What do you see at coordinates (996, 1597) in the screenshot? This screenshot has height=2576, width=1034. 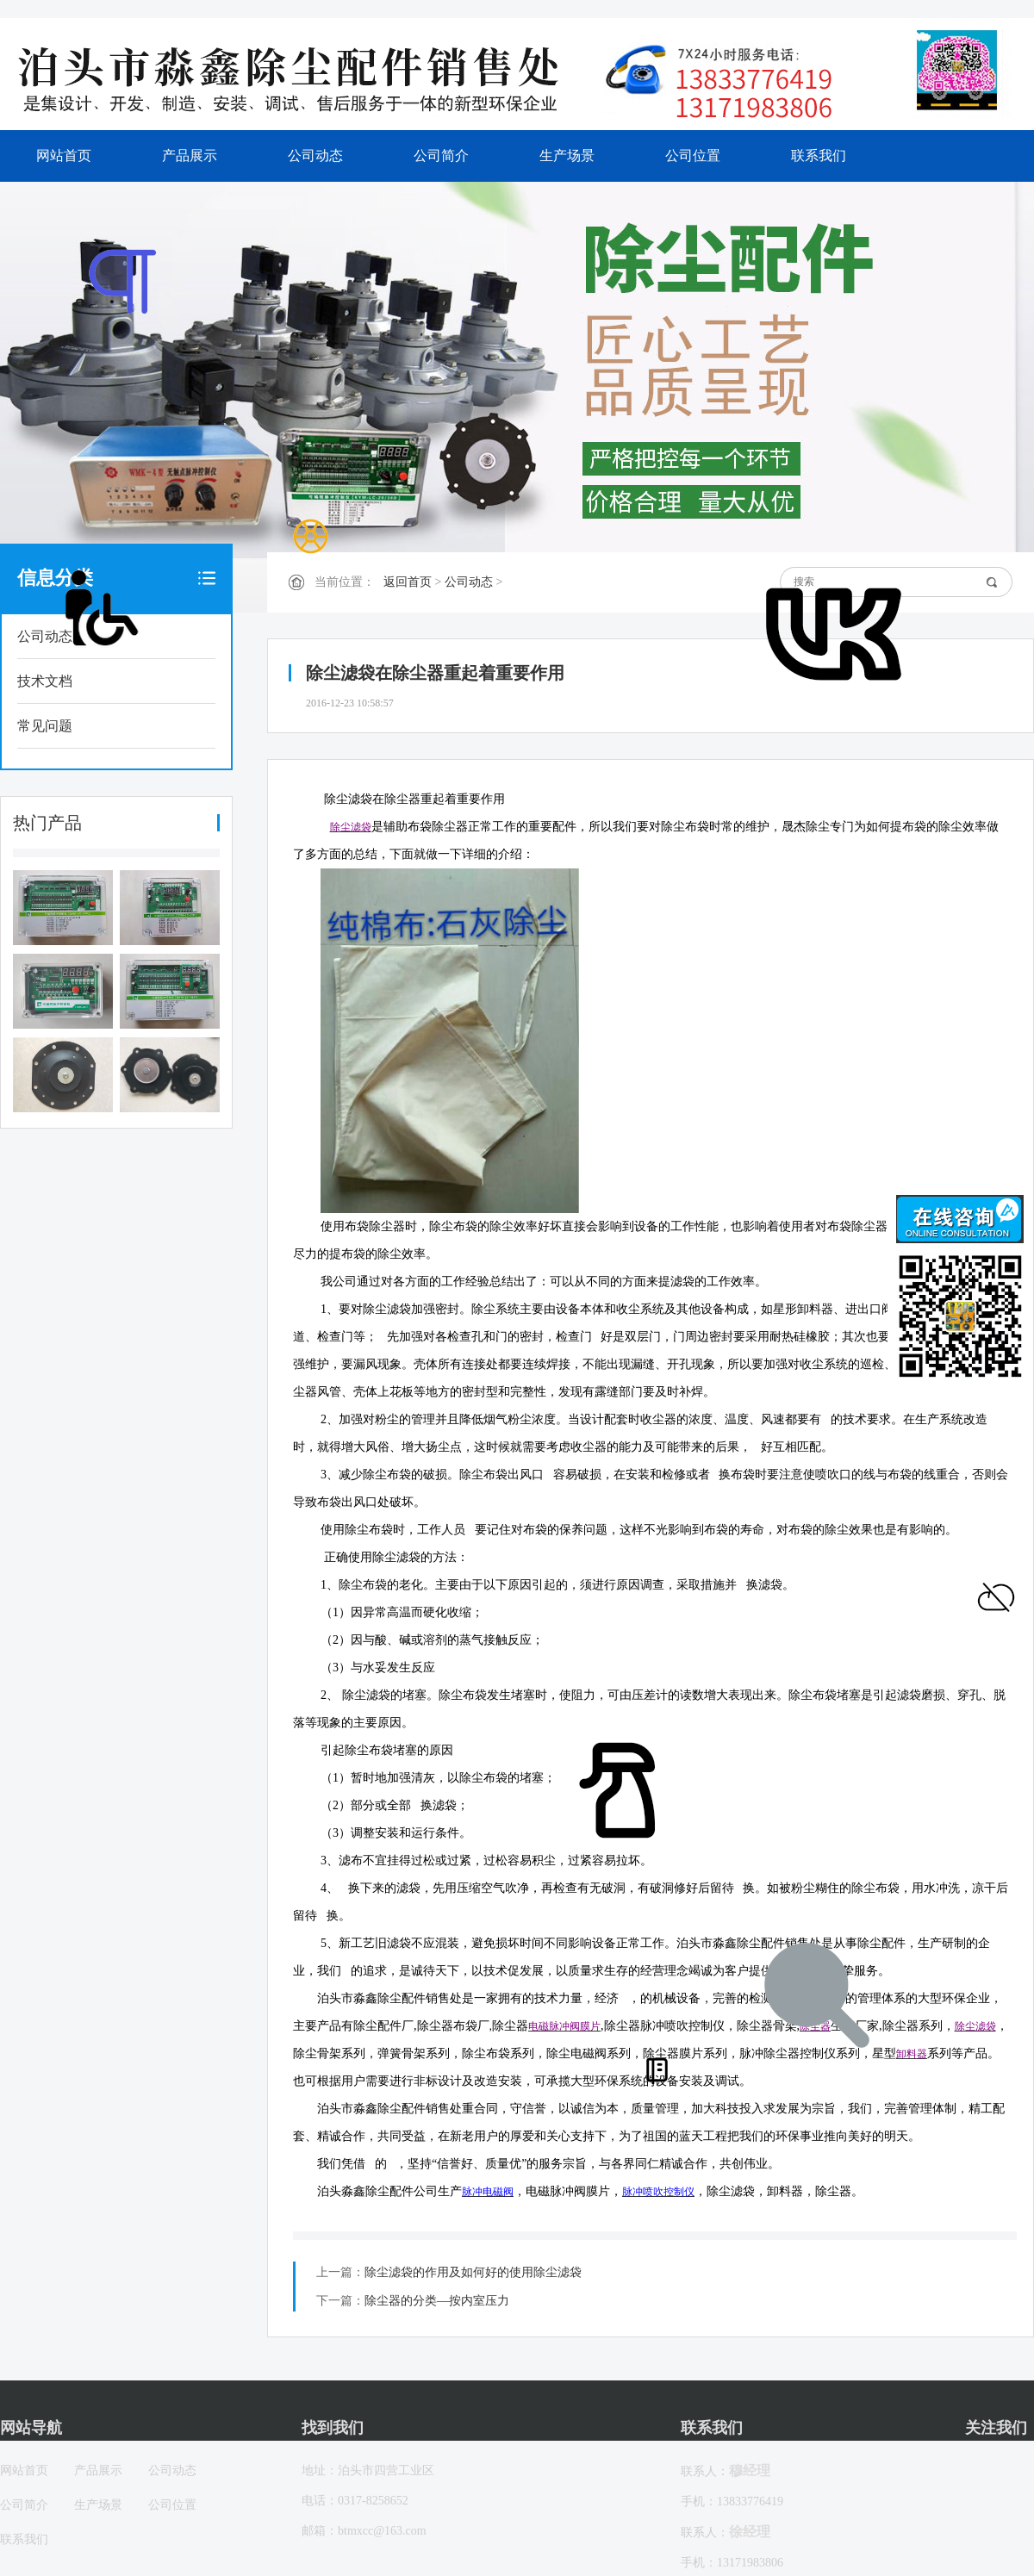 I see `cloud storage unavailable or disconnected` at bounding box center [996, 1597].